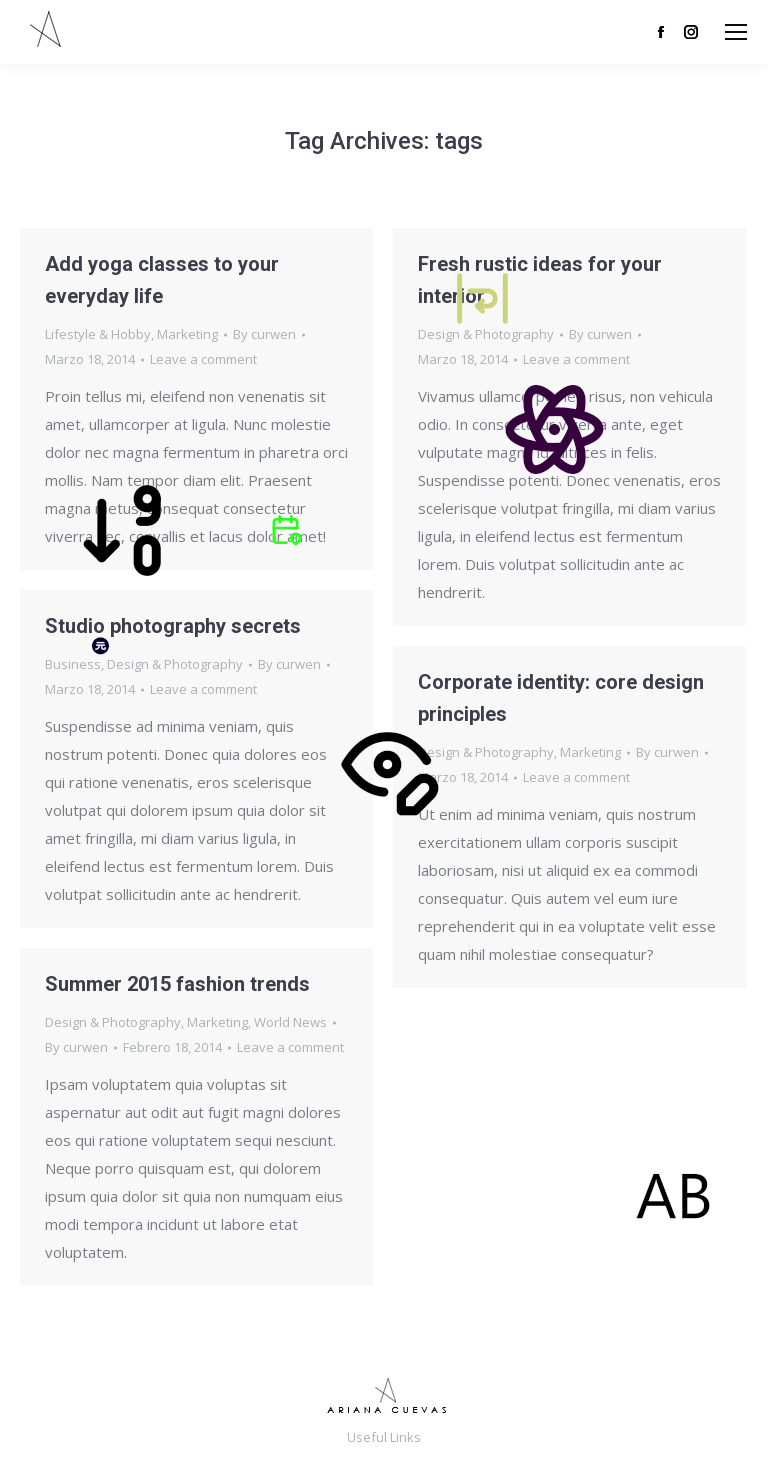 This screenshot has width=768, height=1459. What do you see at coordinates (100, 646) in the screenshot?
I see `chinese yuan currency indicator` at bounding box center [100, 646].